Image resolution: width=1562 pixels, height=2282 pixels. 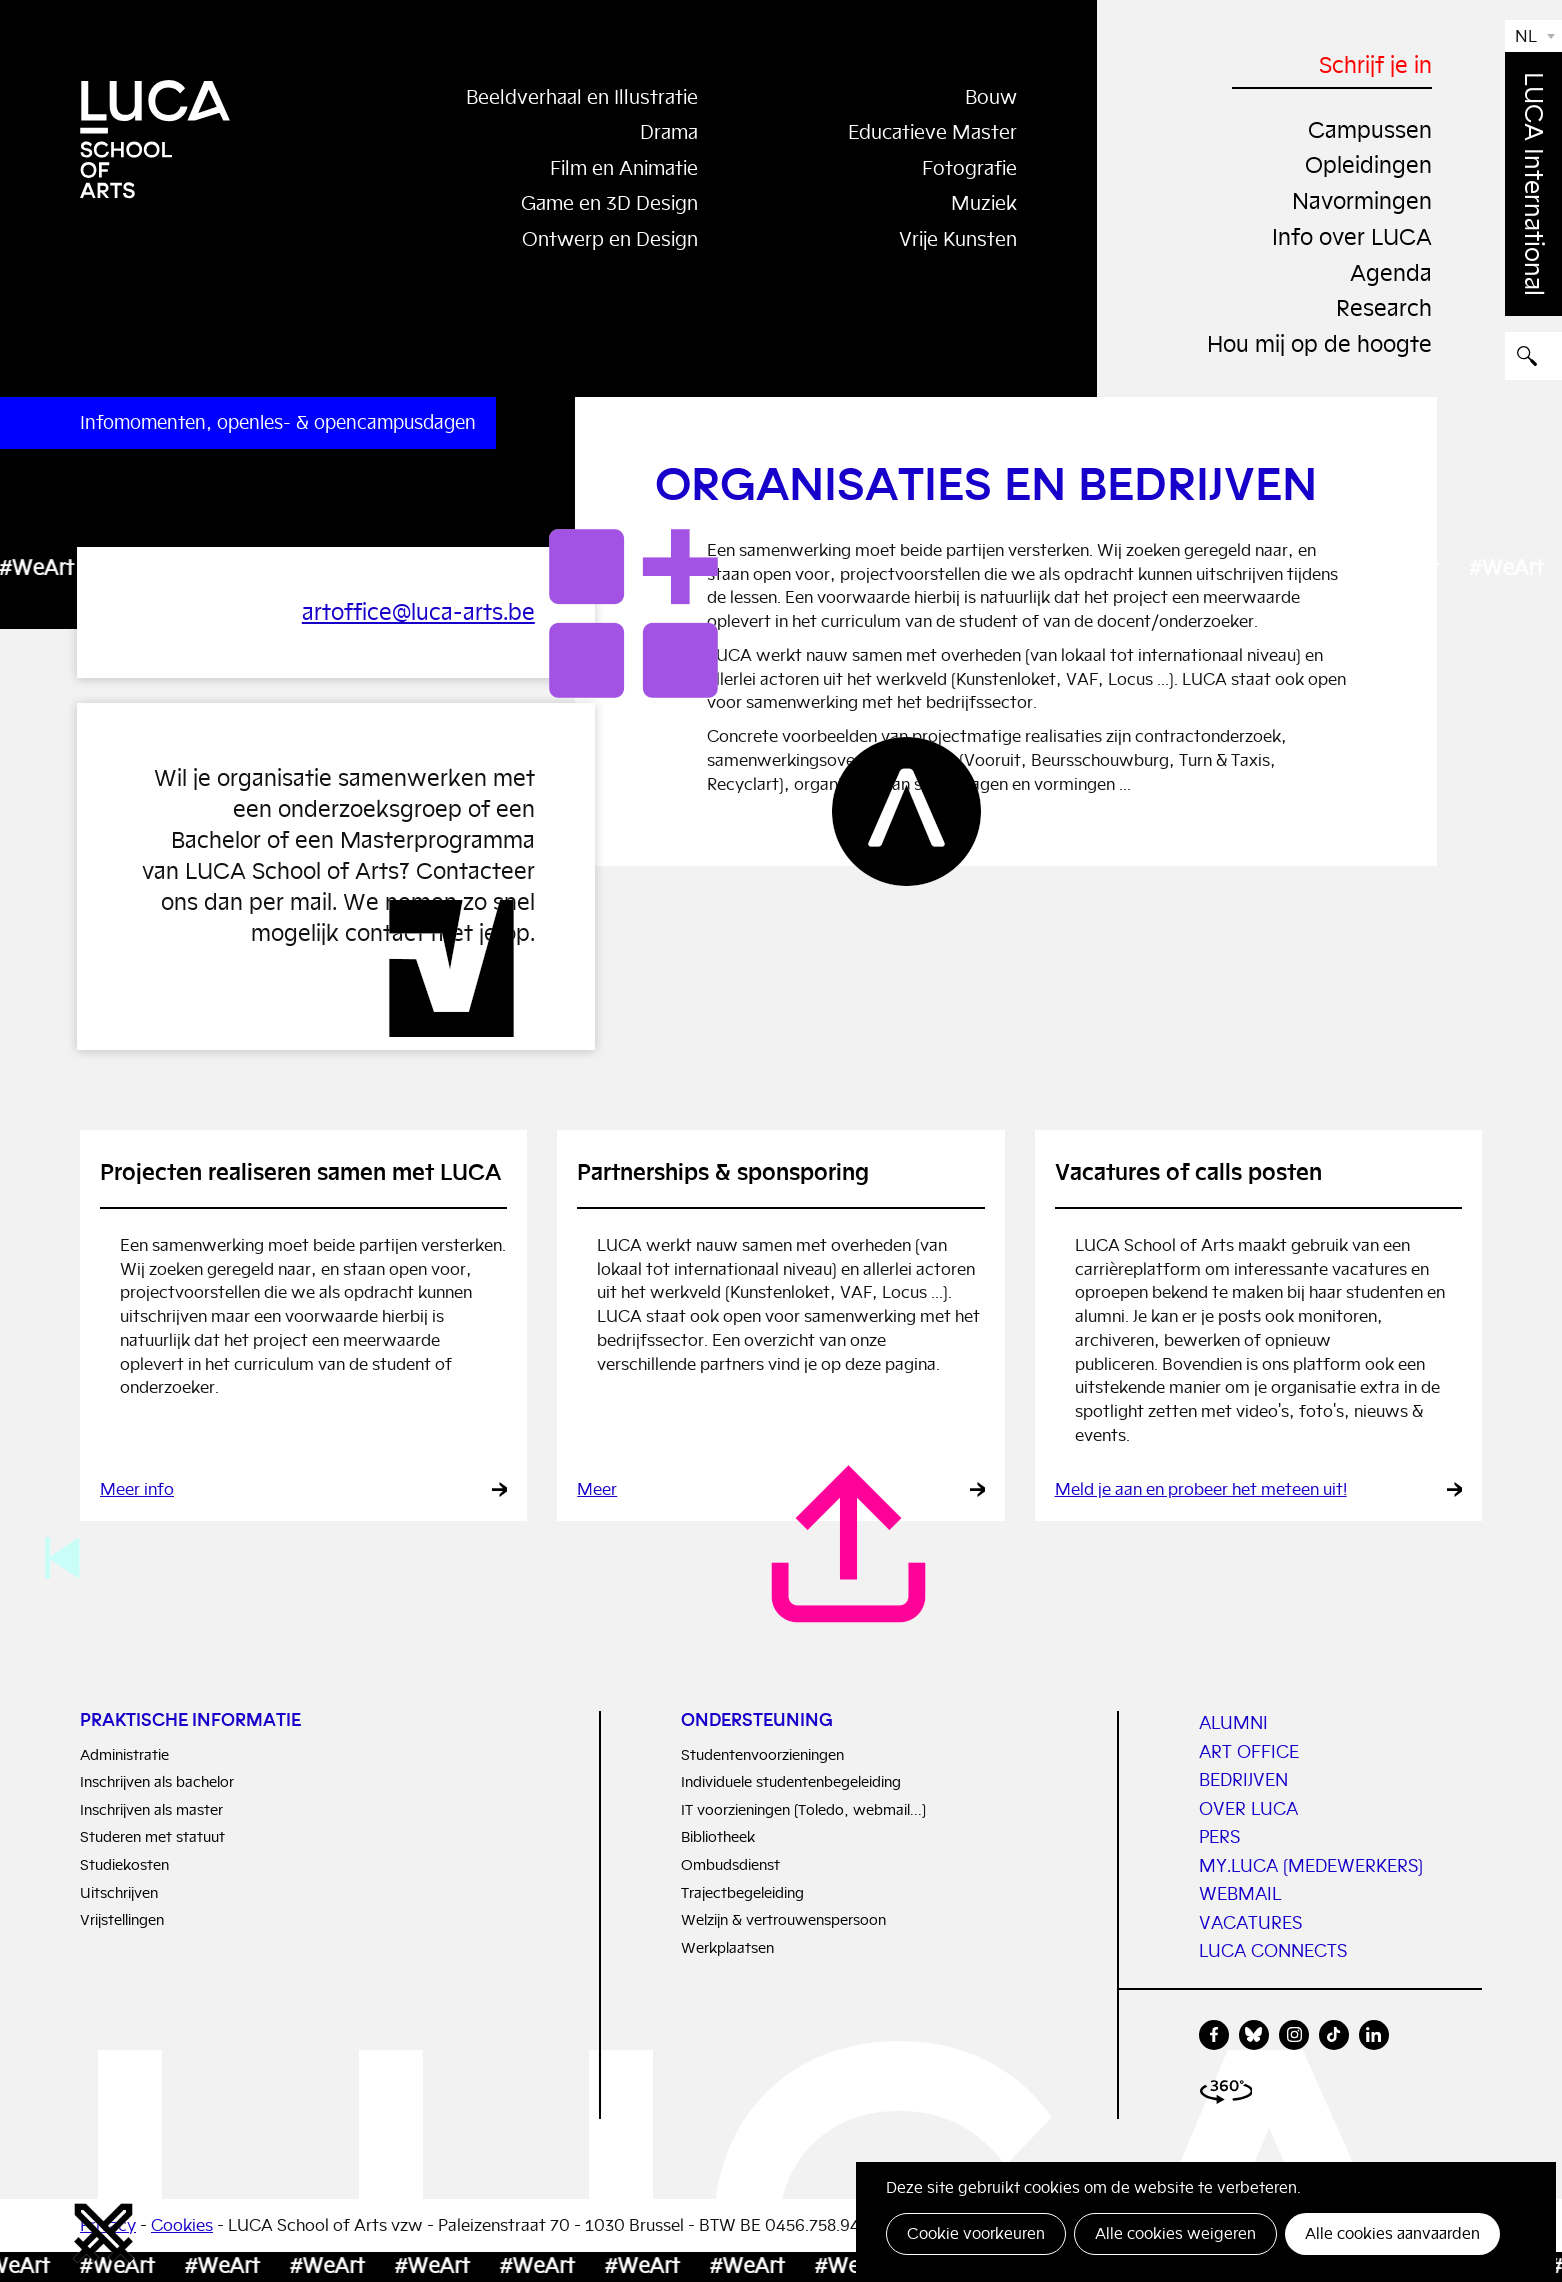 I want to click on add a new function or module, so click(x=633, y=613).